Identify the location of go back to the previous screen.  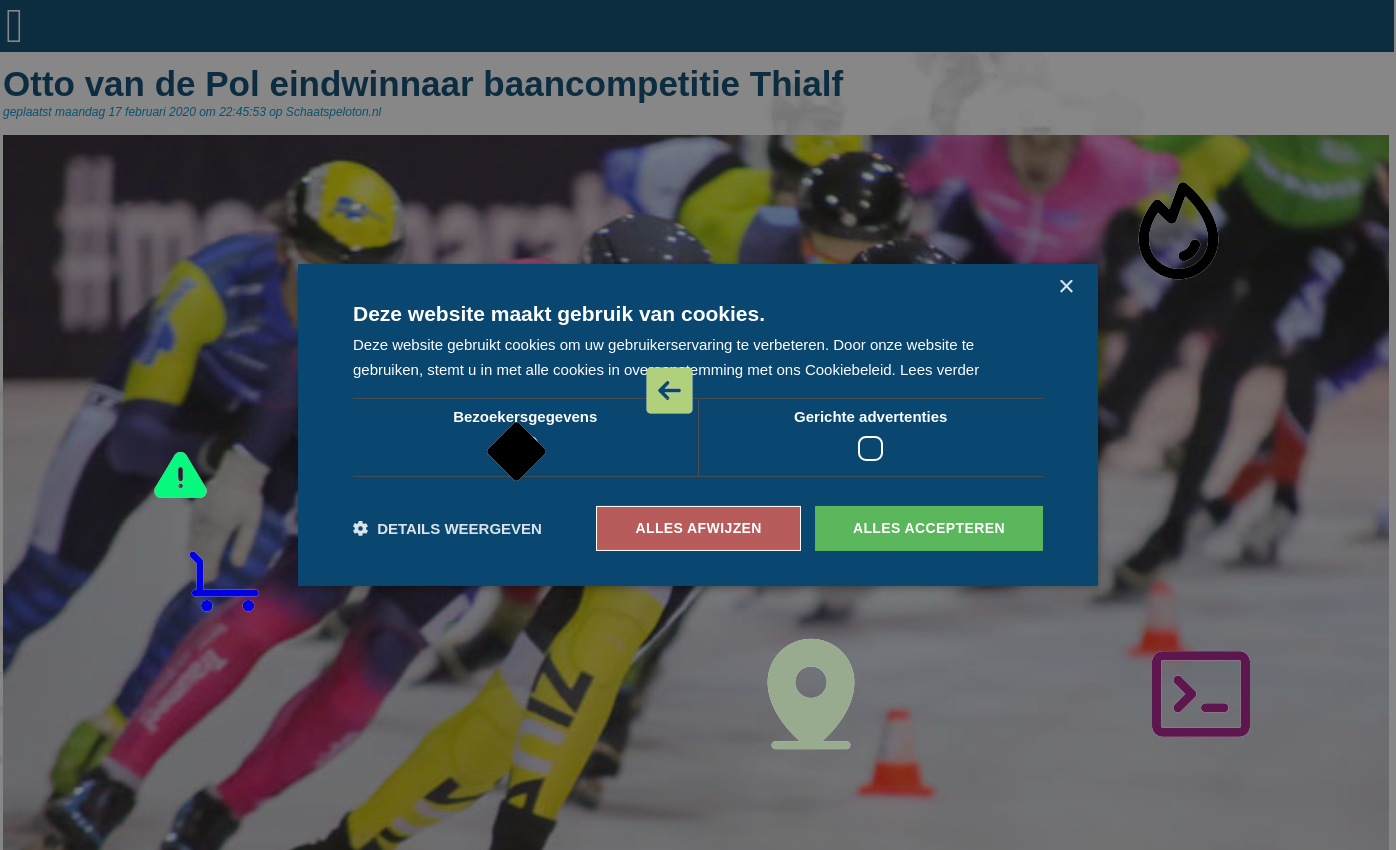
(669, 390).